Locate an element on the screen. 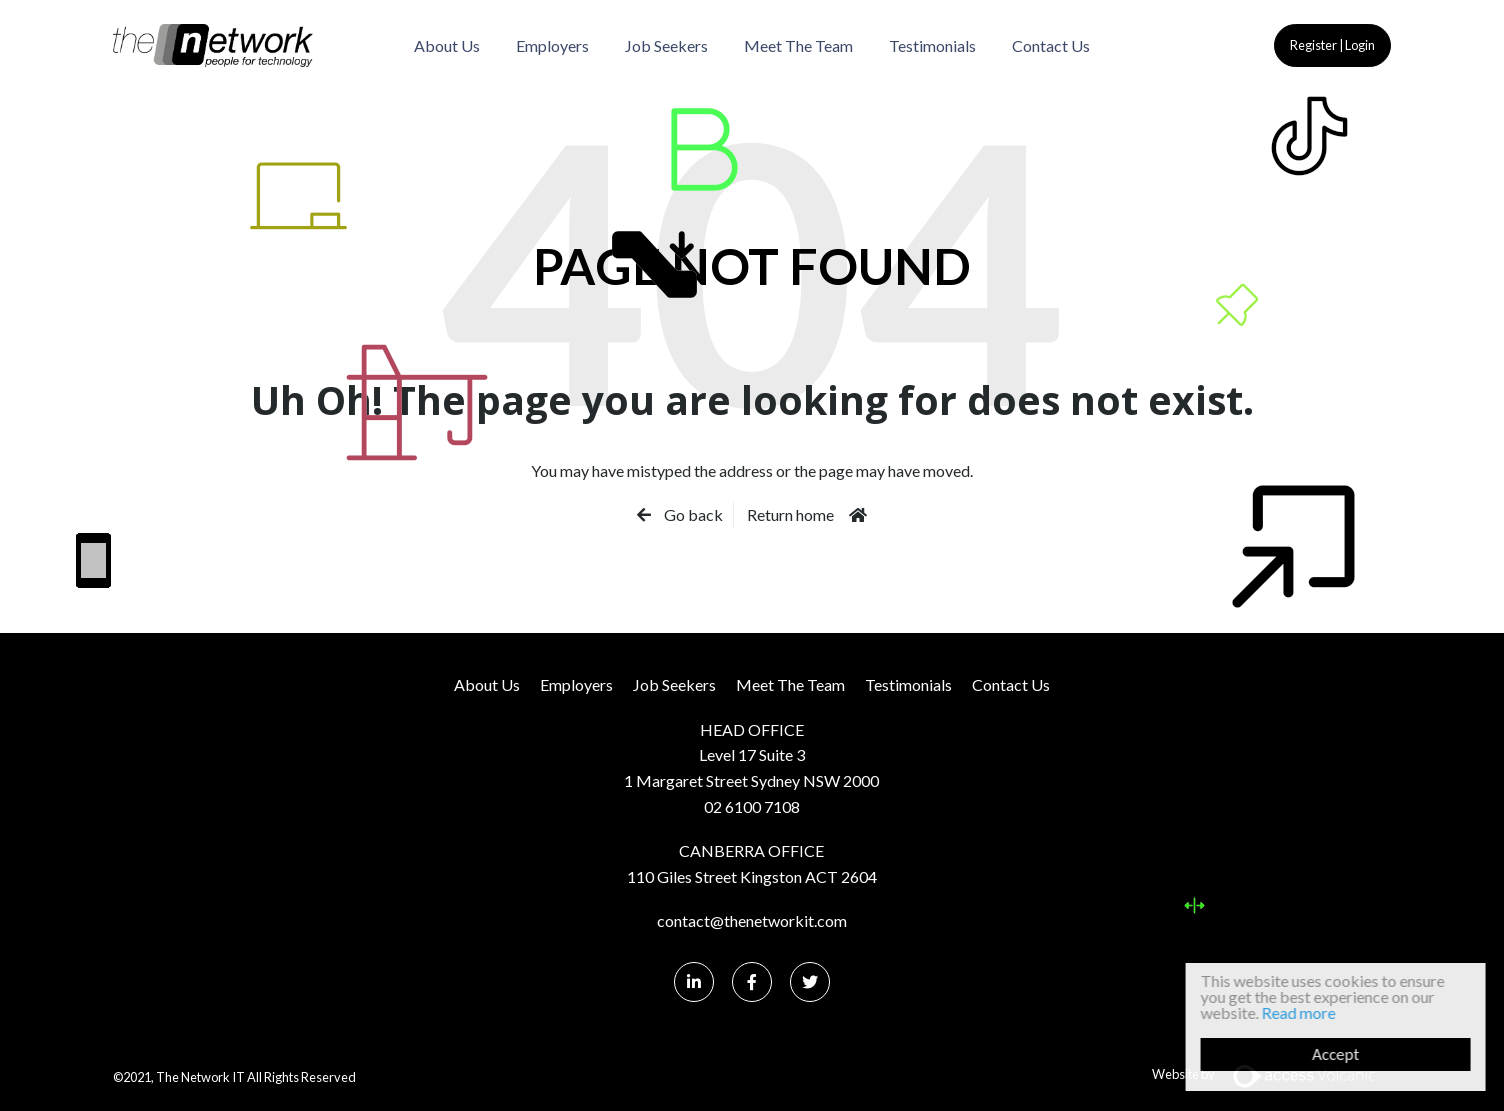 This screenshot has height=1111, width=1504. indicates mobile device or smartphone view is located at coordinates (93, 560).